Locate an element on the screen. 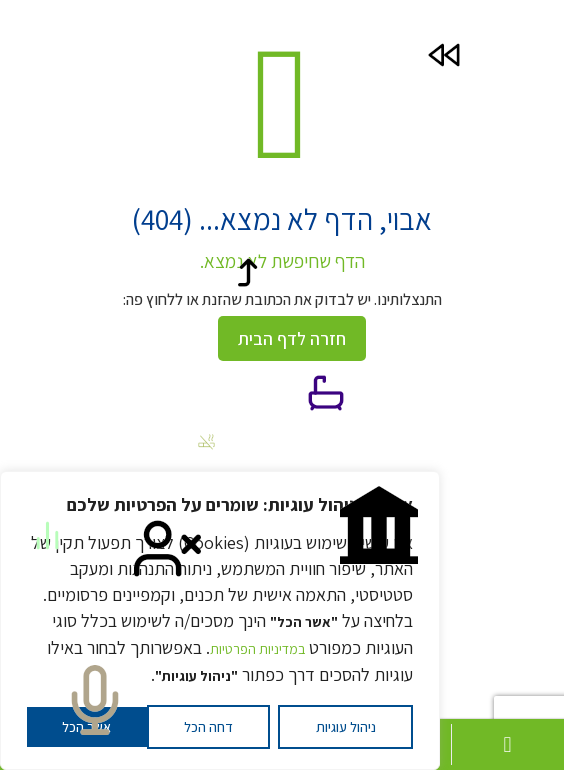 The width and height of the screenshot is (564, 770). rewind or skip backward in media playback is located at coordinates (444, 55).